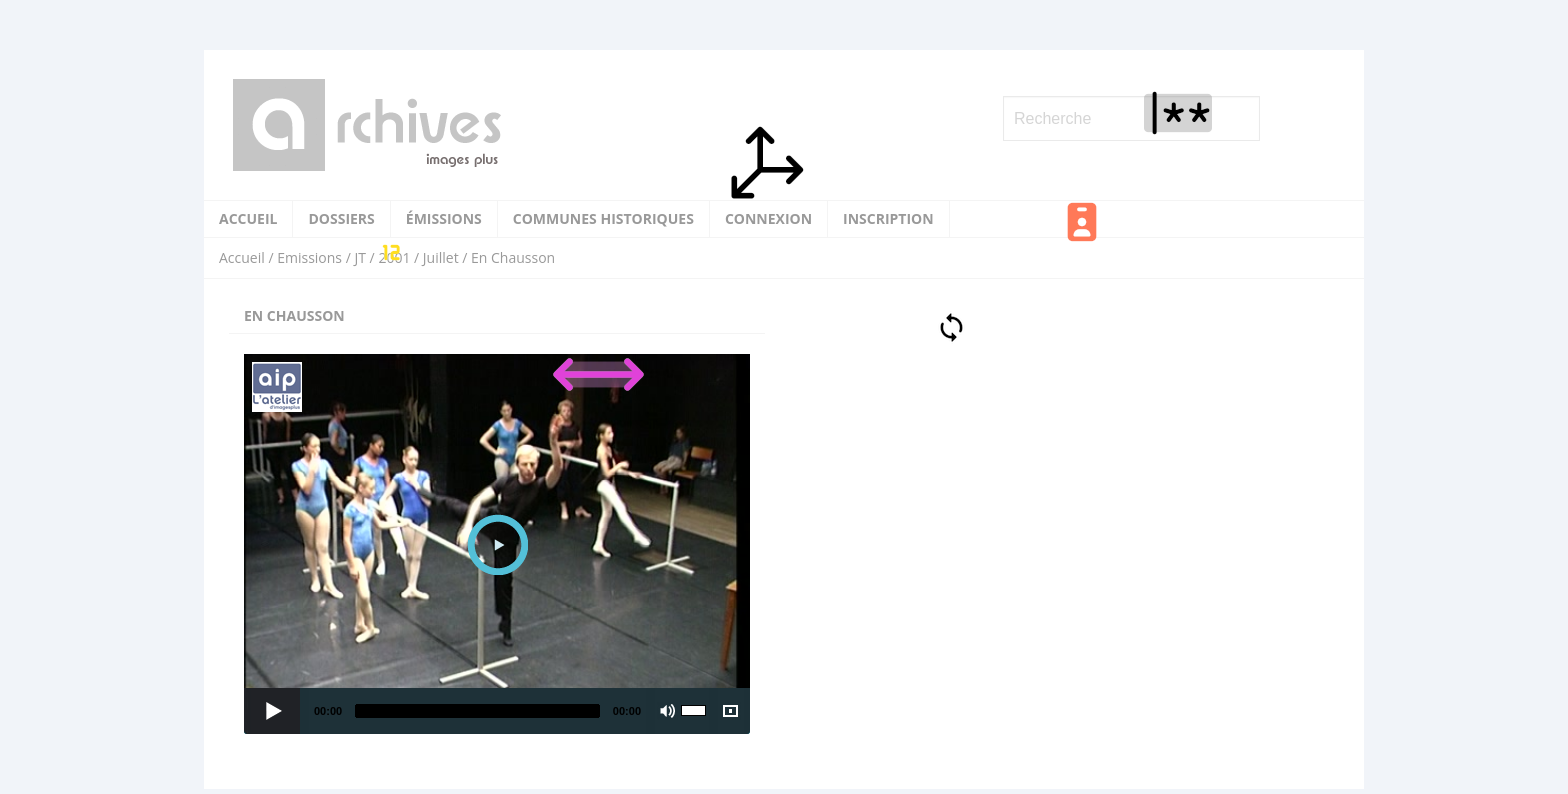  Describe the element at coordinates (598, 374) in the screenshot. I see `resize element horizontally` at that location.